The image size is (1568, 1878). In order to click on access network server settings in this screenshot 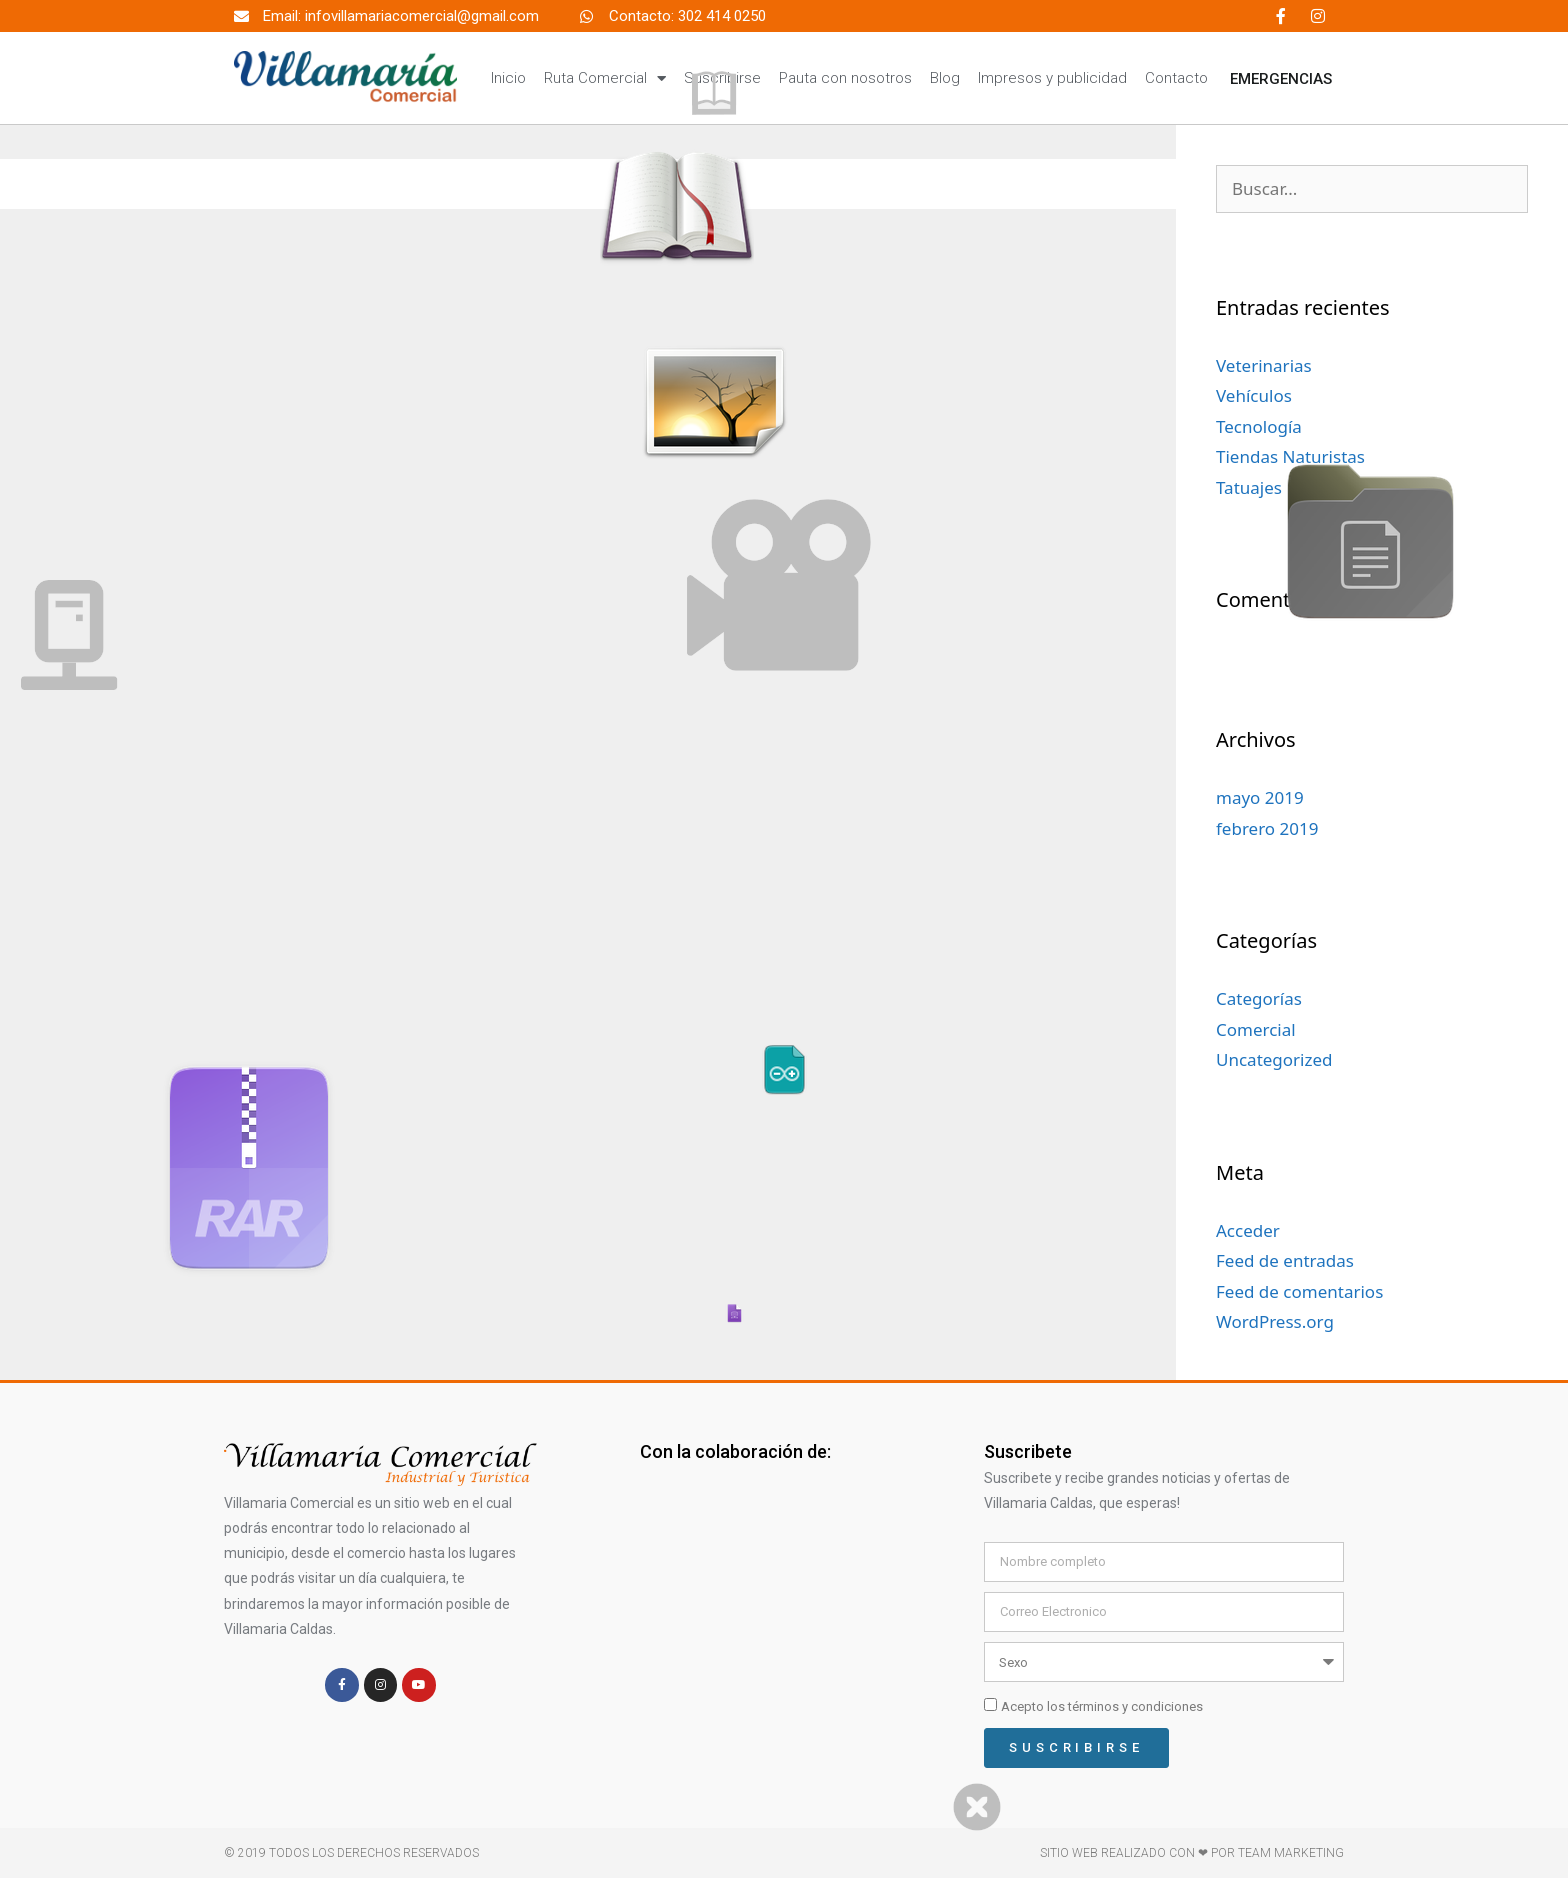, I will do `click(76, 635)`.